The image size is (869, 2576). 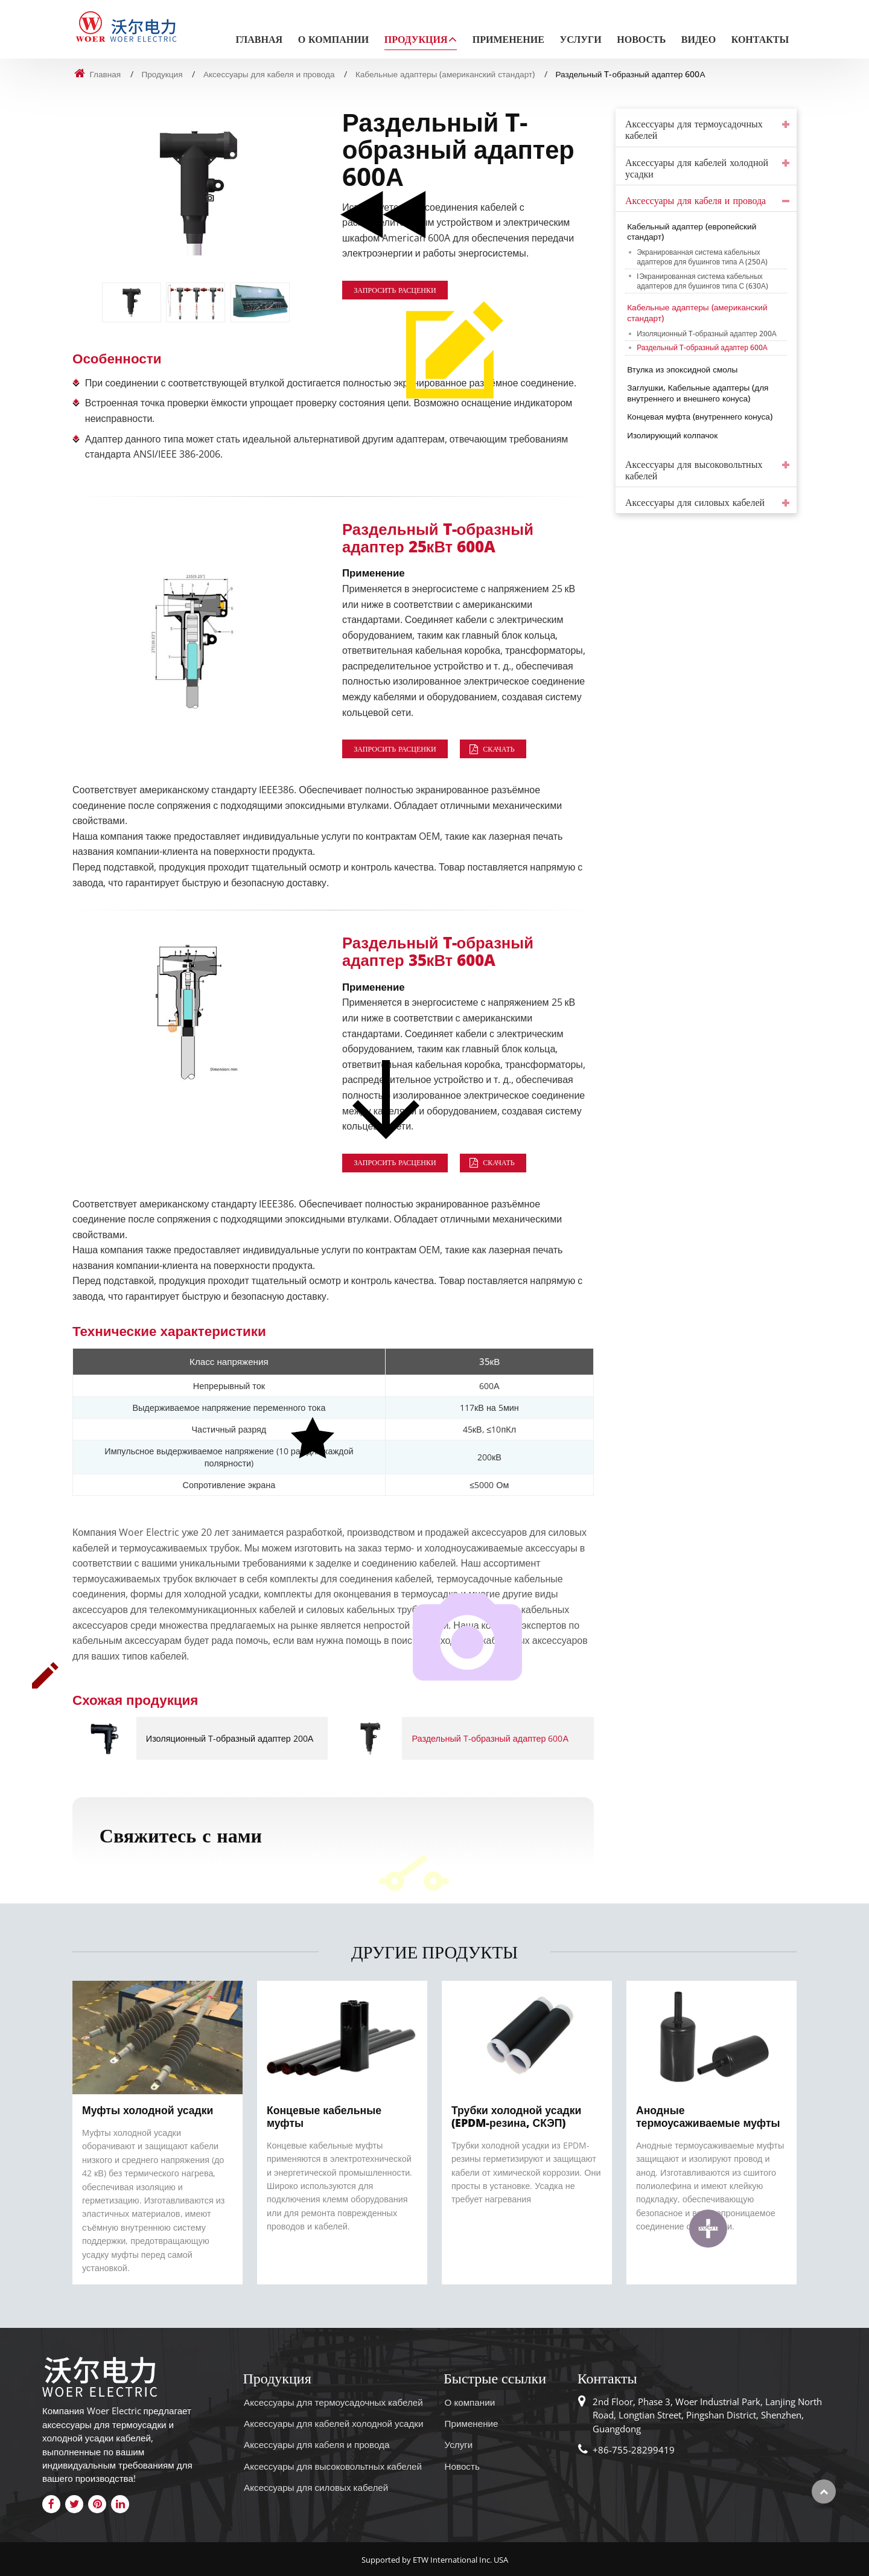 What do you see at coordinates (467, 1637) in the screenshot?
I see `take a photo` at bounding box center [467, 1637].